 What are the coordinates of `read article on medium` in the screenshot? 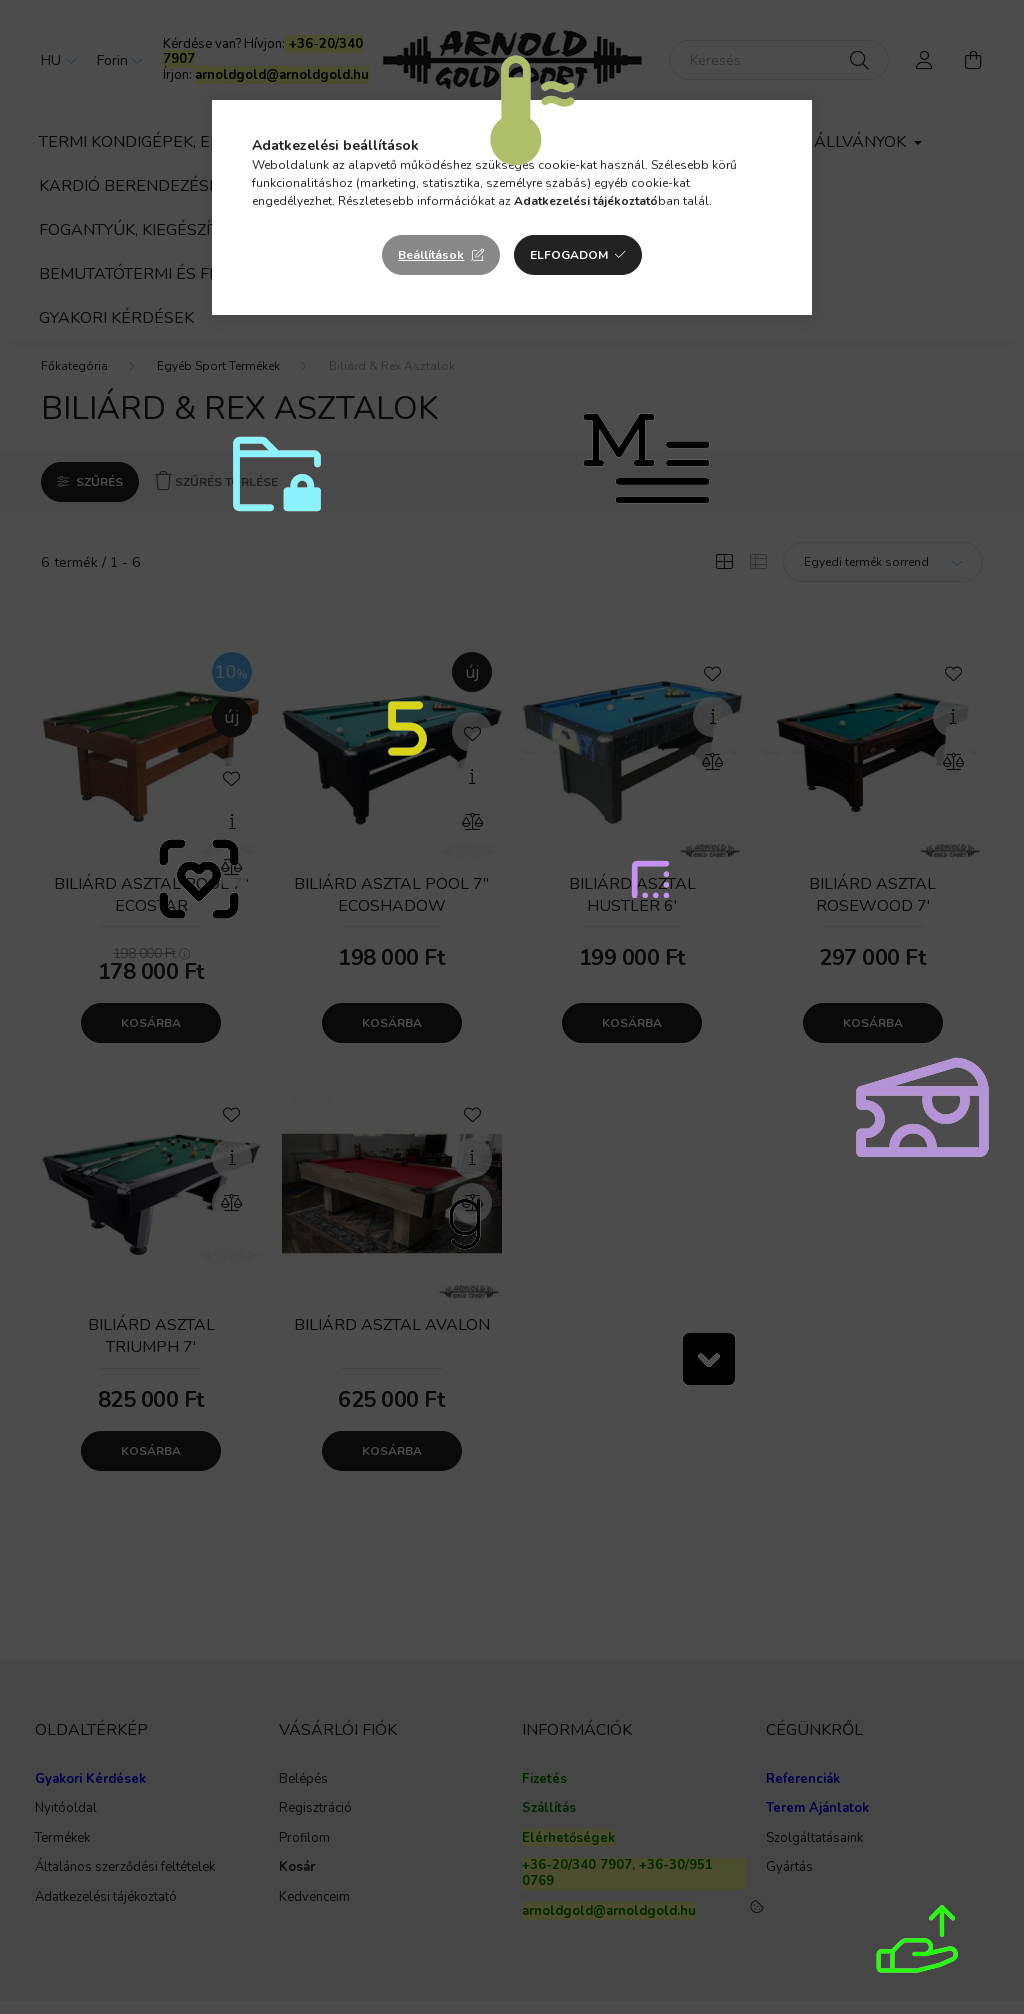 It's located at (646, 458).